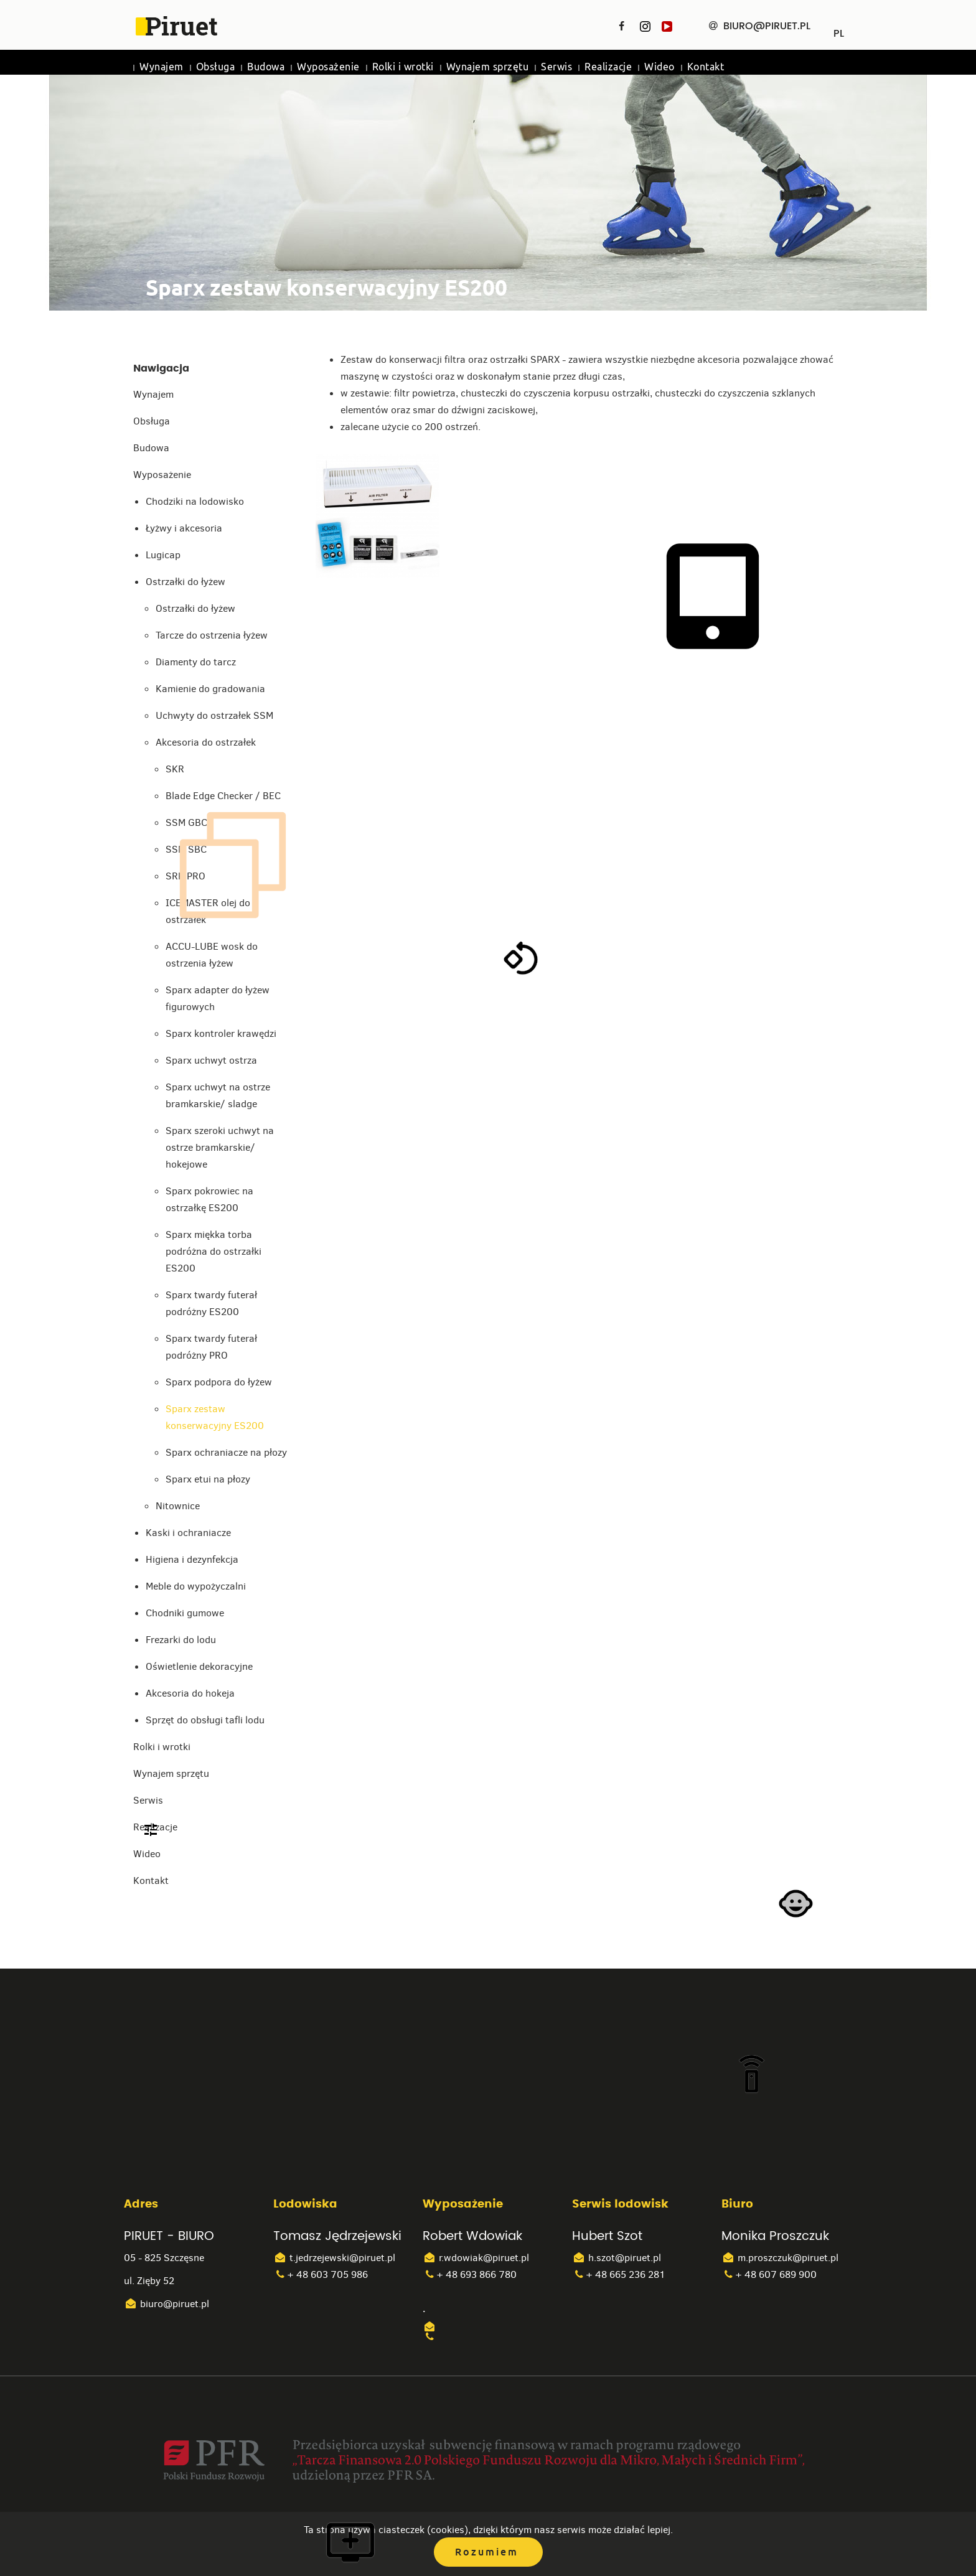  What do you see at coordinates (713, 596) in the screenshot?
I see `switch to tablet view or layout` at bounding box center [713, 596].